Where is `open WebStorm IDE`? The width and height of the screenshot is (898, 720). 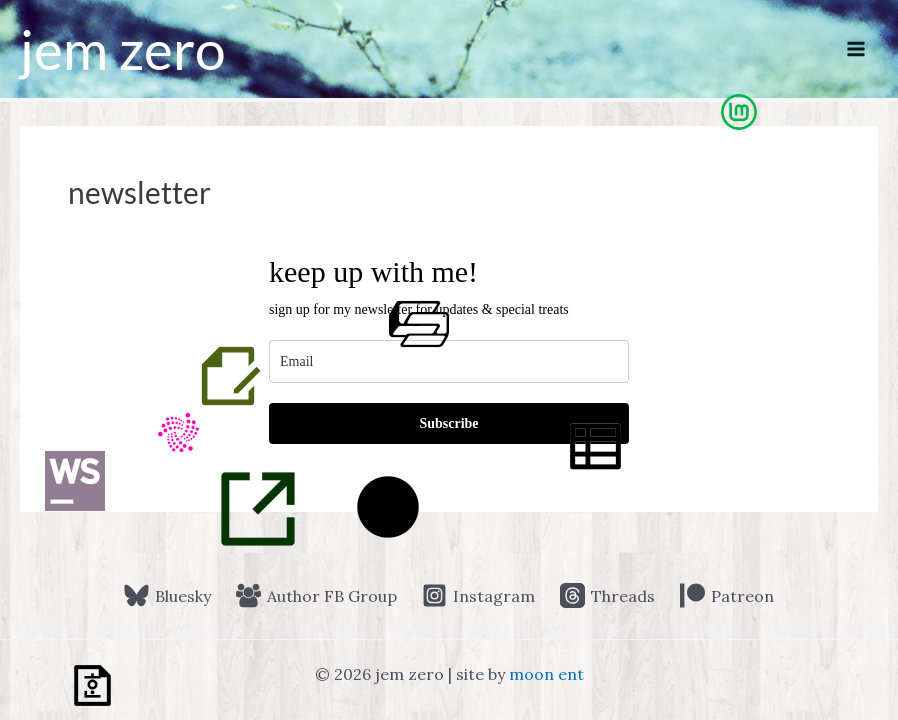
open WebStorm IDE is located at coordinates (75, 481).